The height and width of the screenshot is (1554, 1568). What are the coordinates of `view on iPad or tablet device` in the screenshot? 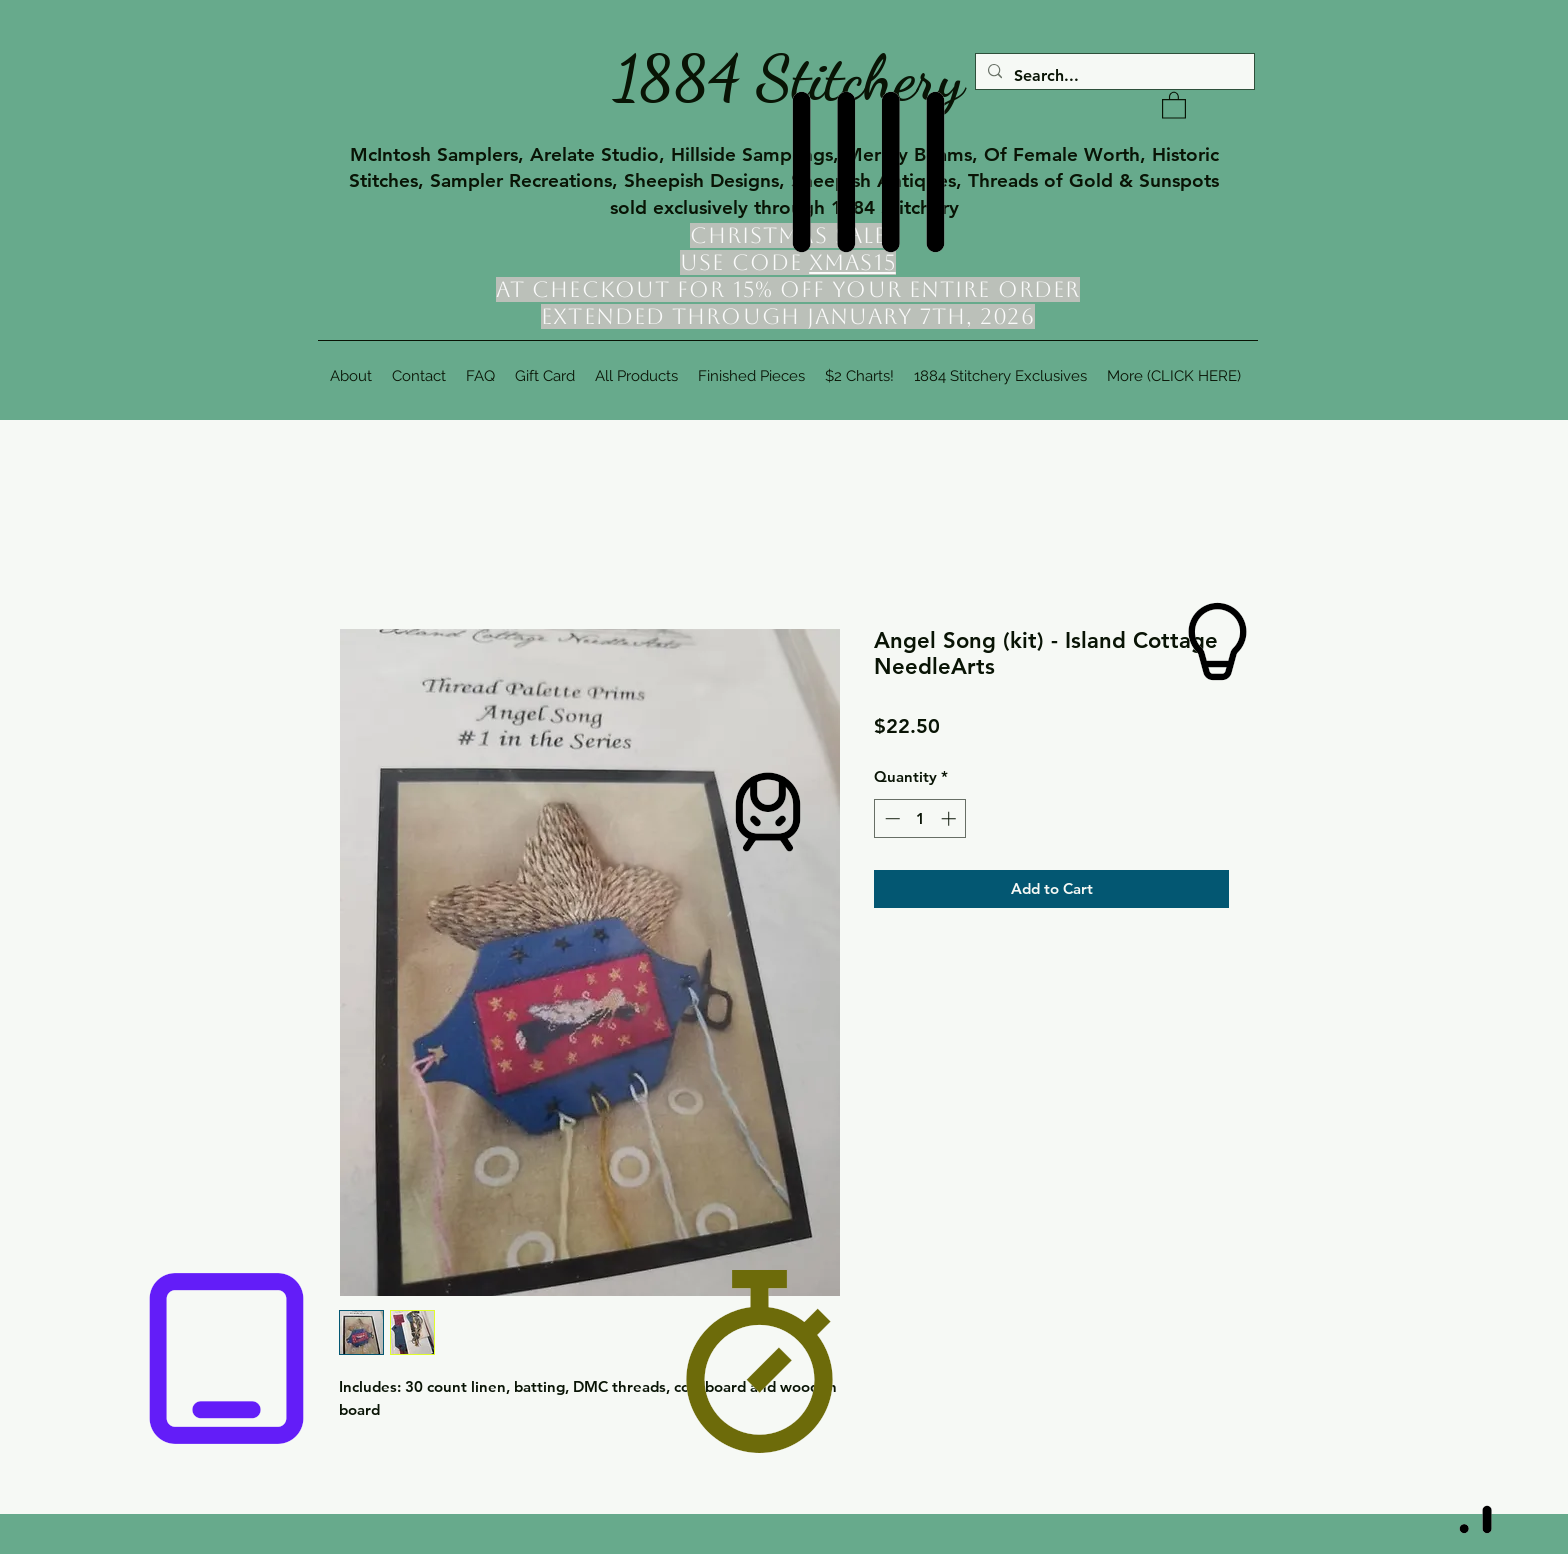 It's located at (226, 1358).